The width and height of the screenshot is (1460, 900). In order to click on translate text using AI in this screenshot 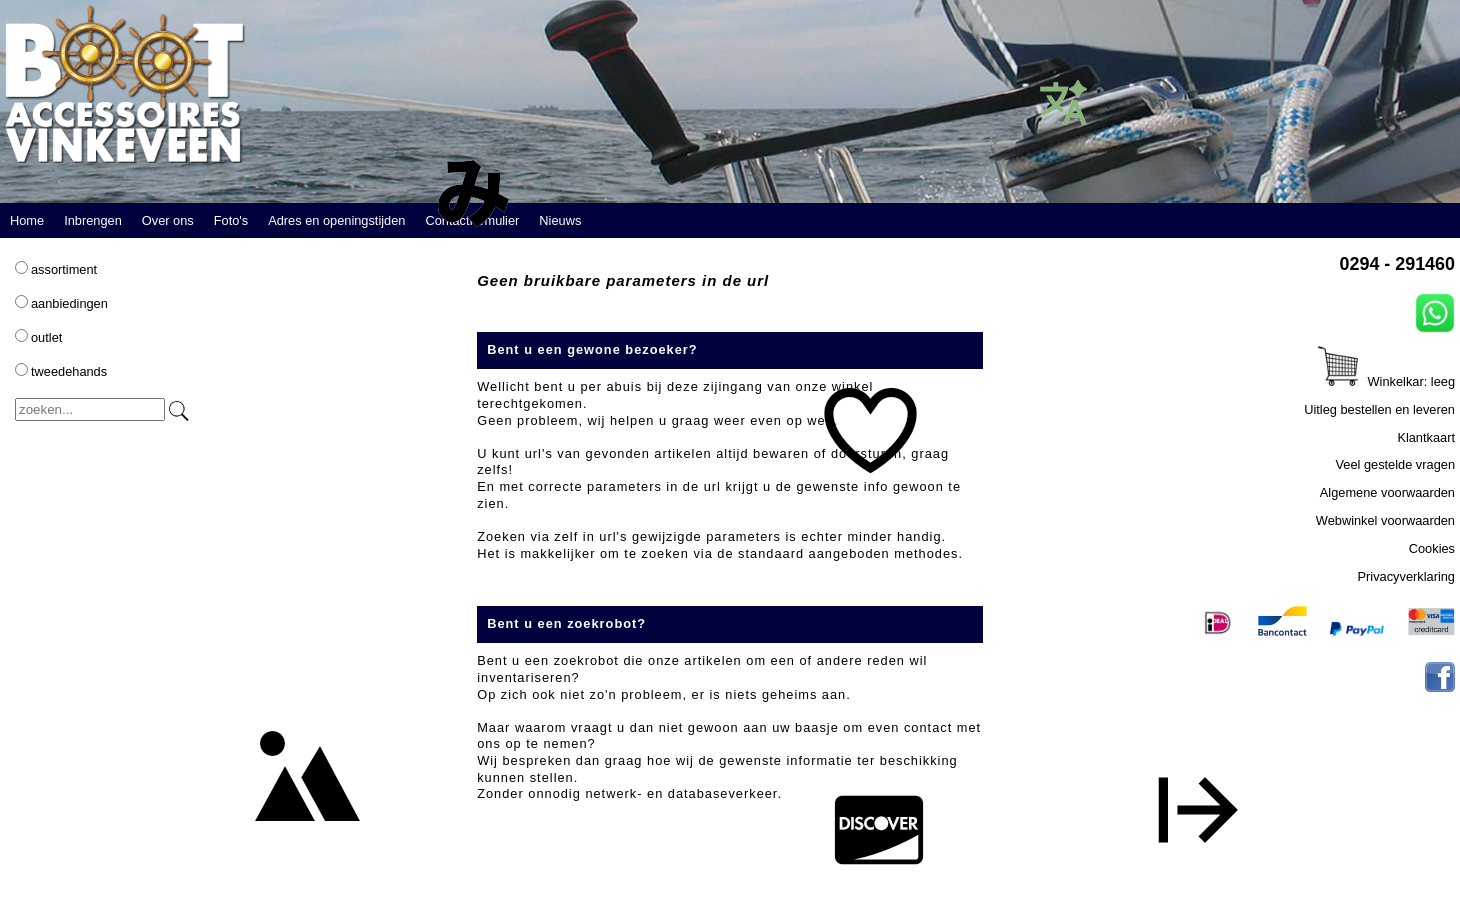, I will do `click(1062, 104)`.